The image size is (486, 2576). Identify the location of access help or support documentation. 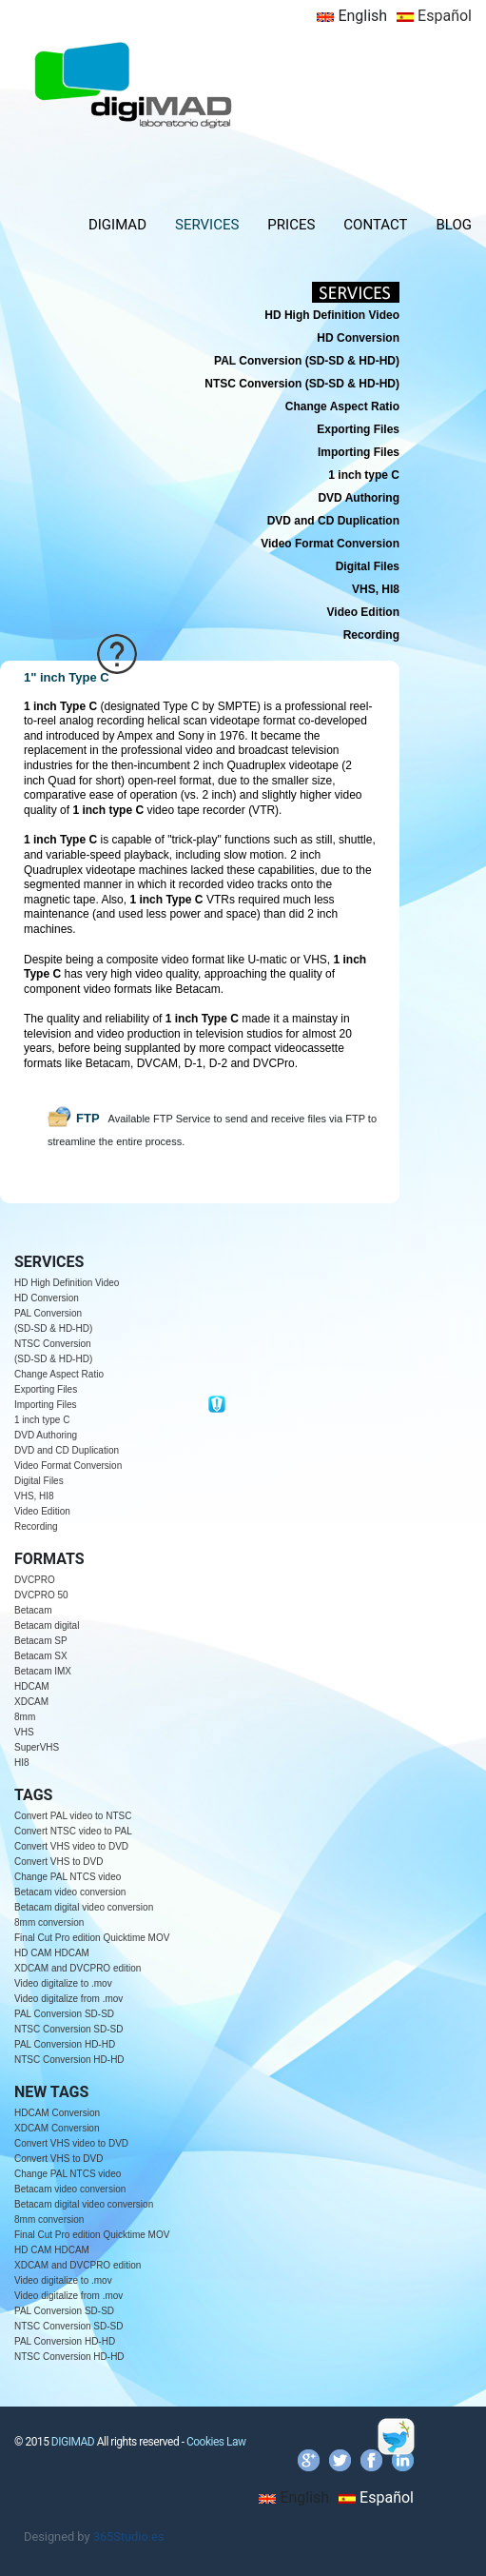
(117, 654).